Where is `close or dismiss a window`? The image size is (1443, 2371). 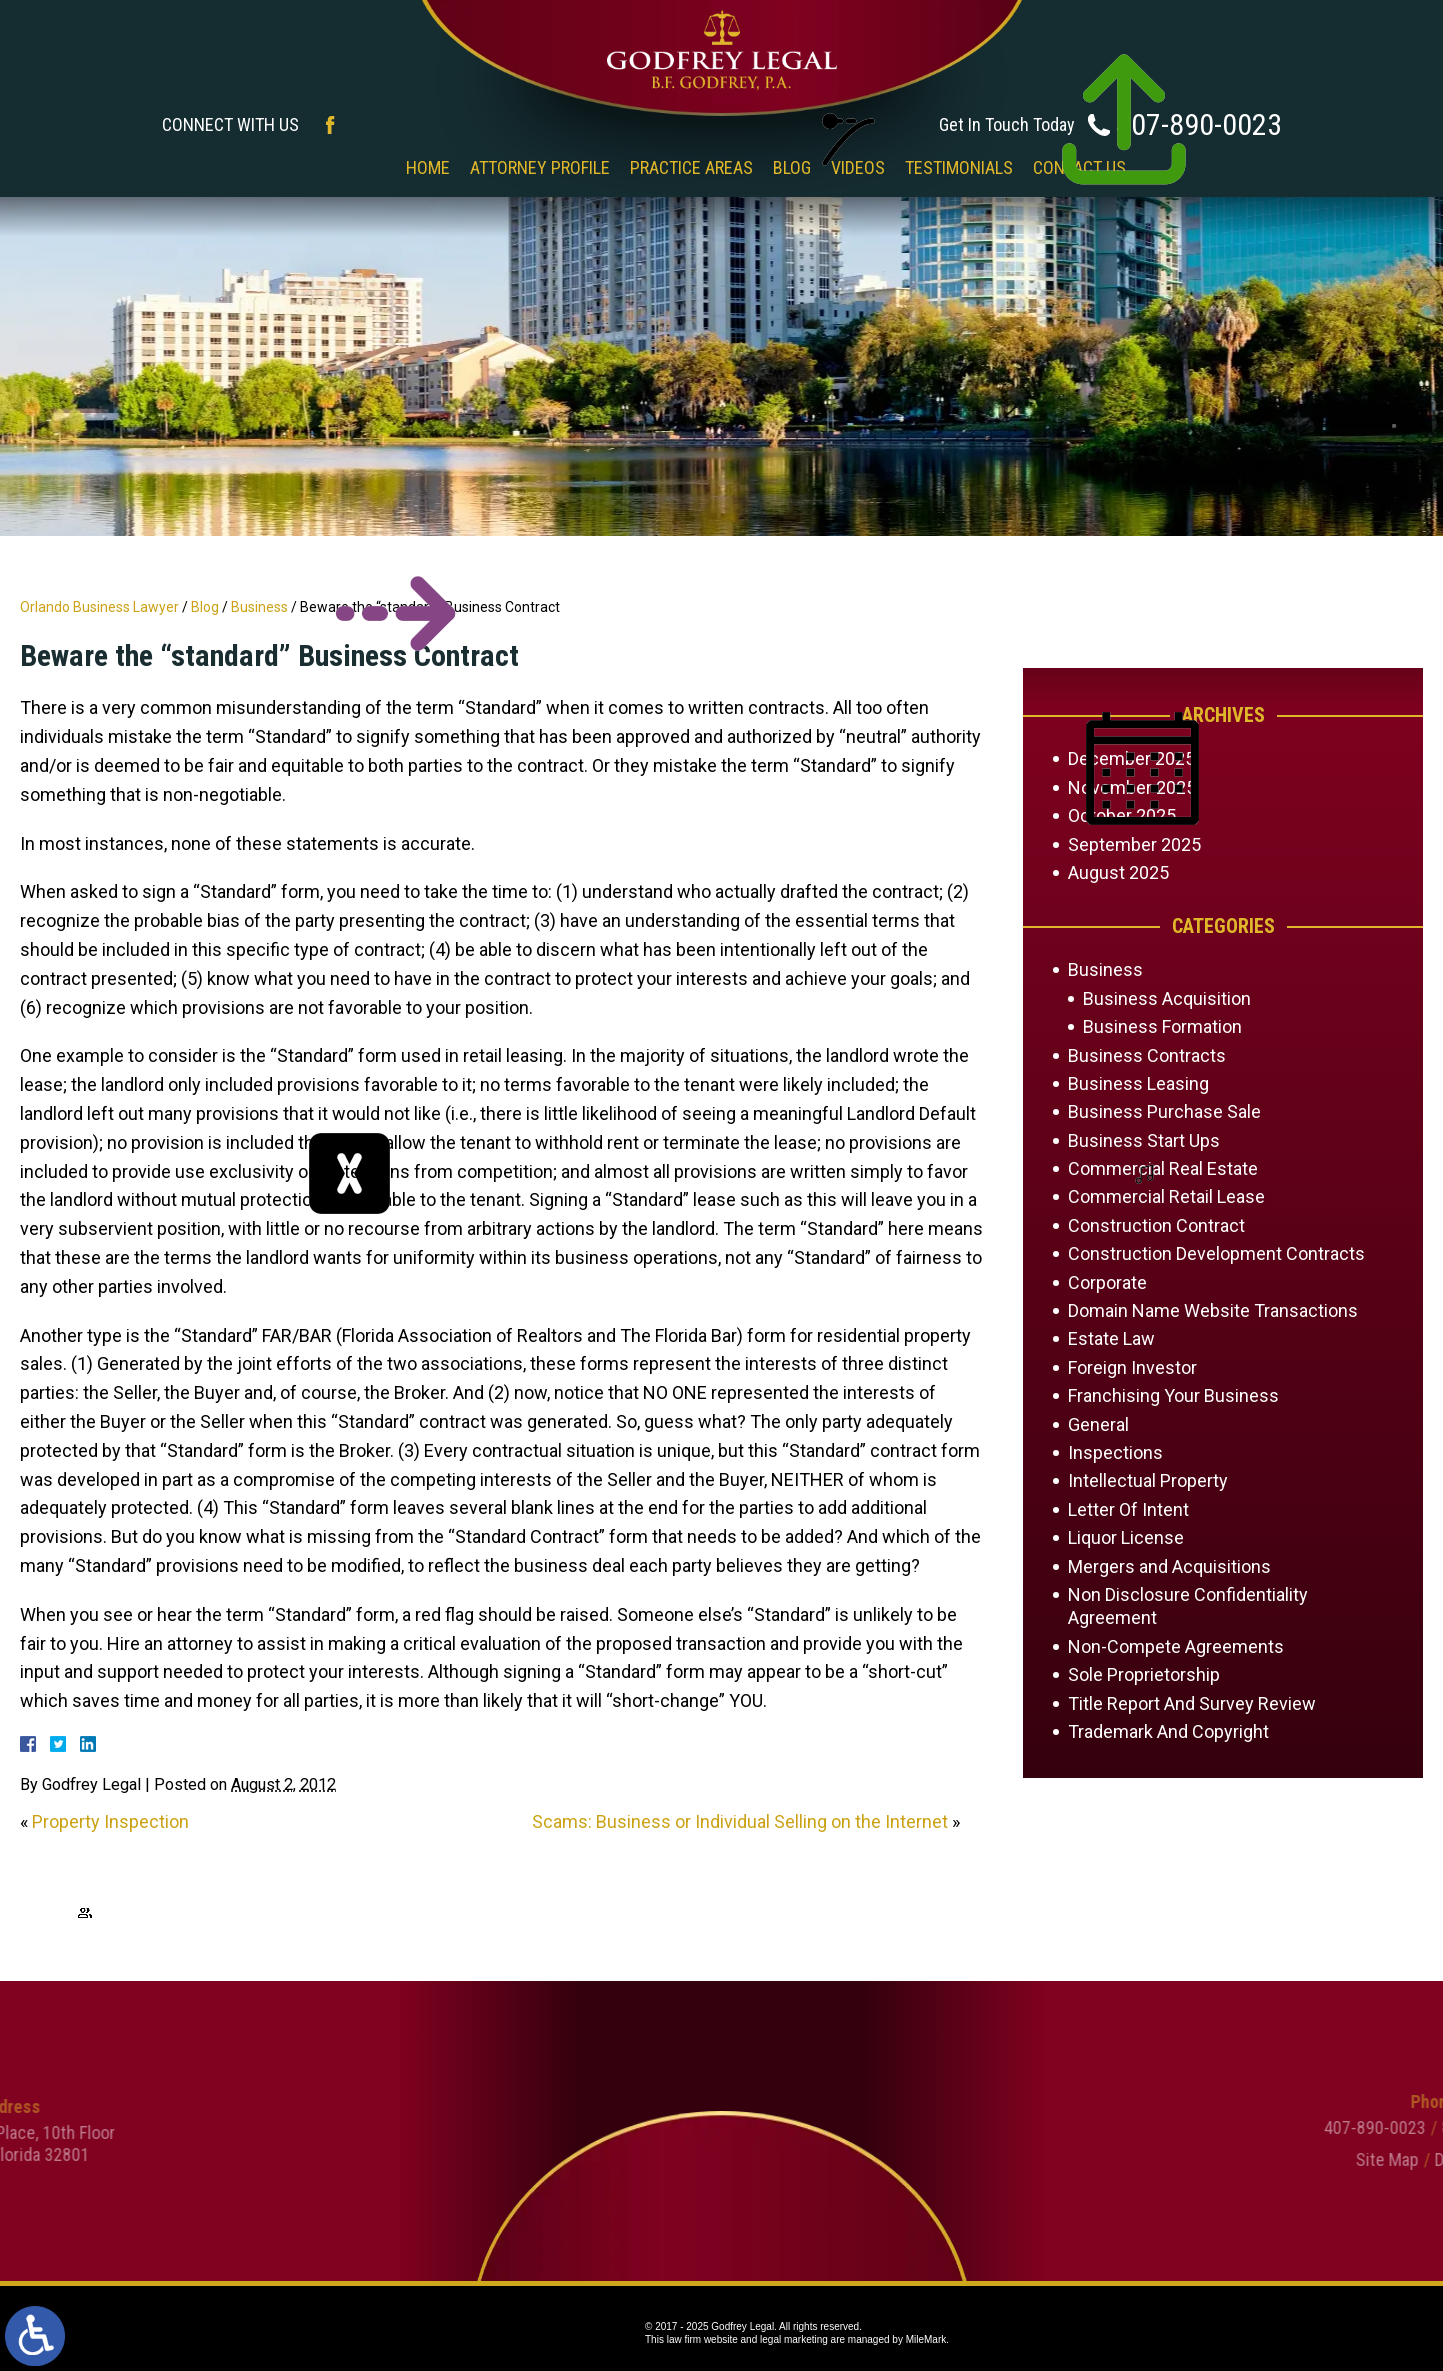 close or dismiss a window is located at coordinates (349, 1173).